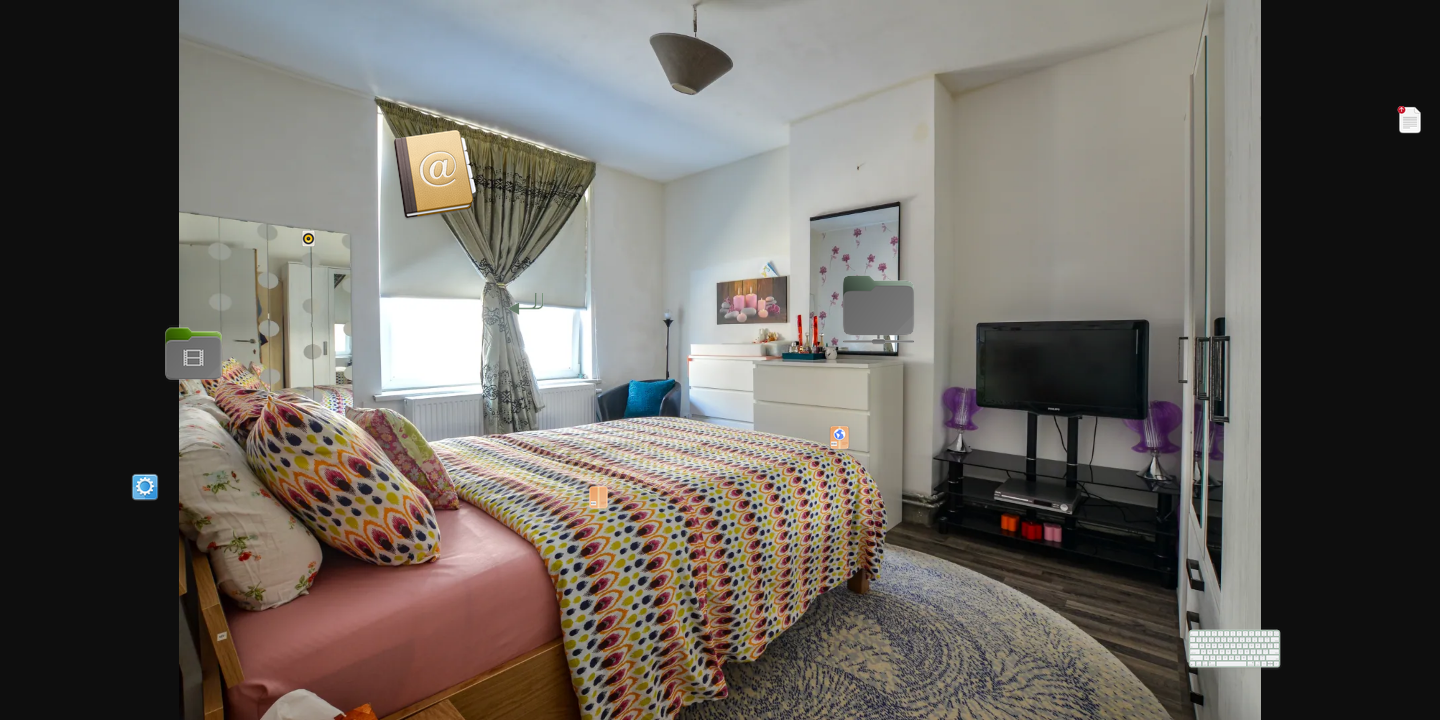  What do you see at coordinates (1234, 648) in the screenshot?
I see `bluetooth keyboard connected successfully` at bounding box center [1234, 648].